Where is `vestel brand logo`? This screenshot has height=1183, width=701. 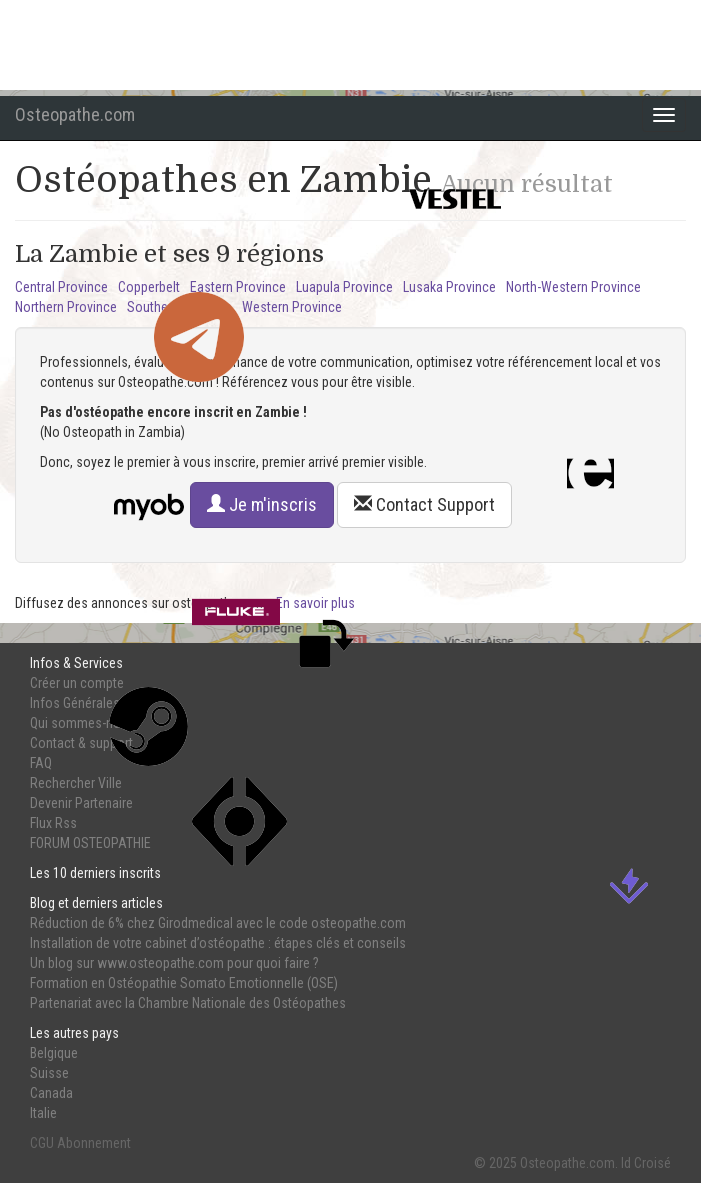 vestel brand logo is located at coordinates (455, 199).